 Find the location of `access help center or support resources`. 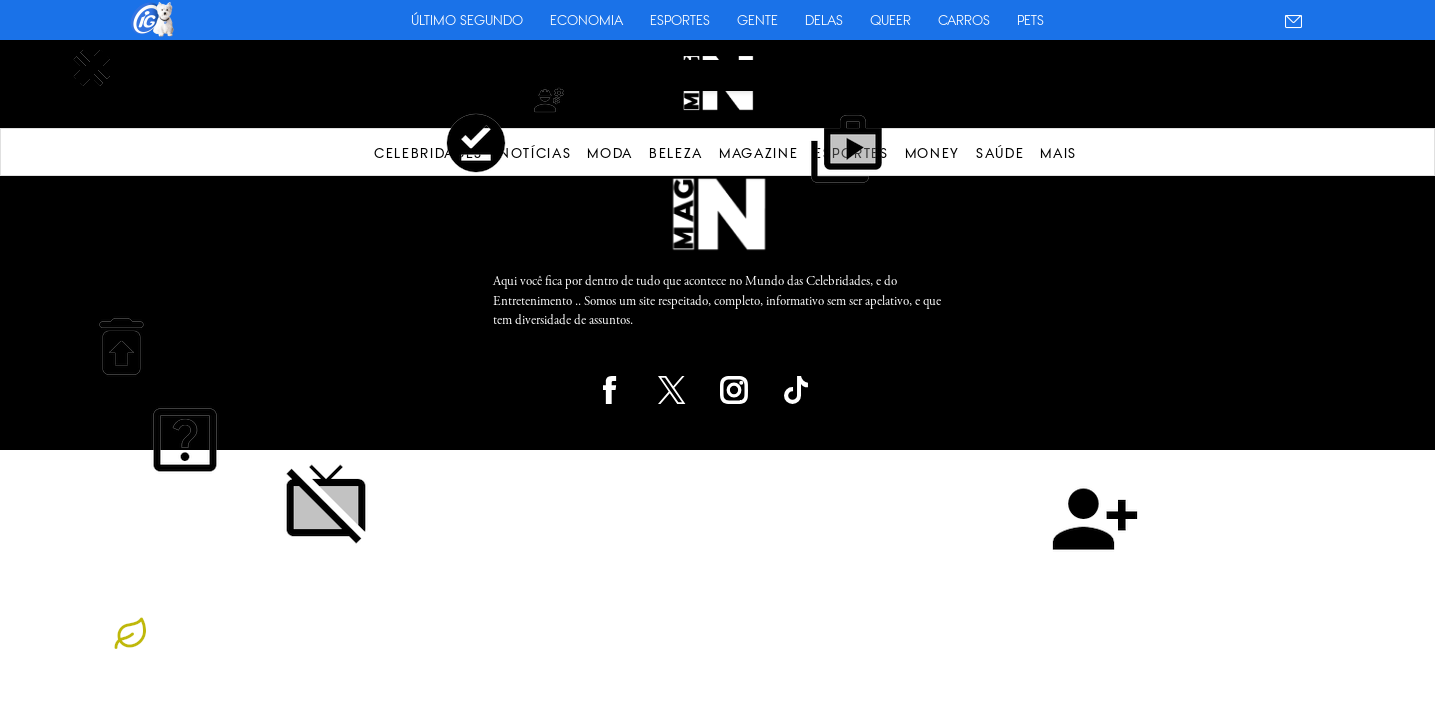

access help center or support resources is located at coordinates (185, 440).